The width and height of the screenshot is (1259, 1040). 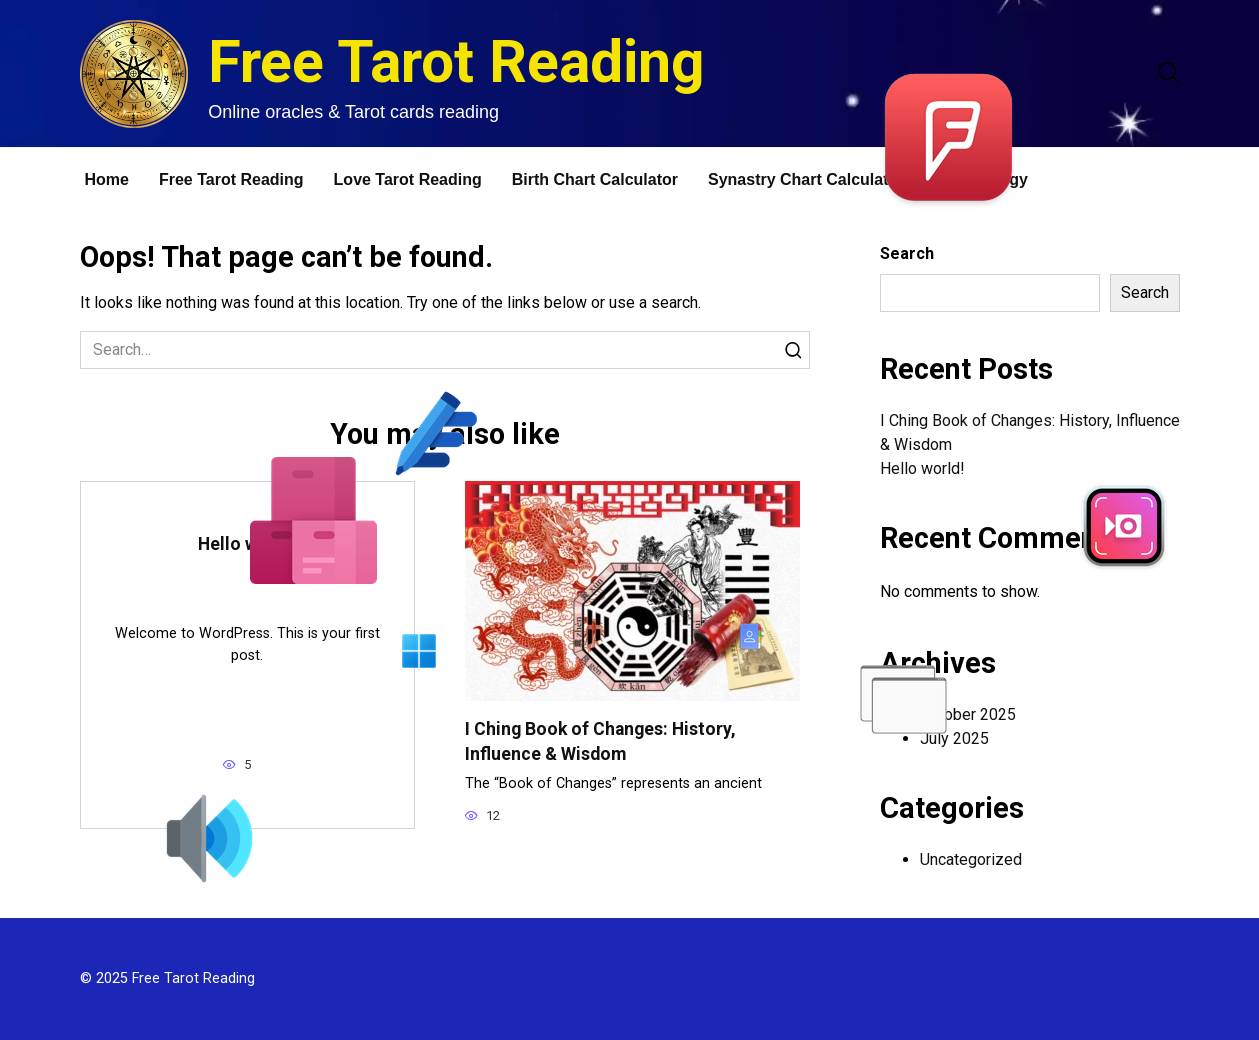 What do you see at coordinates (750, 636) in the screenshot?
I see `open the address book application` at bounding box center [750, 636].